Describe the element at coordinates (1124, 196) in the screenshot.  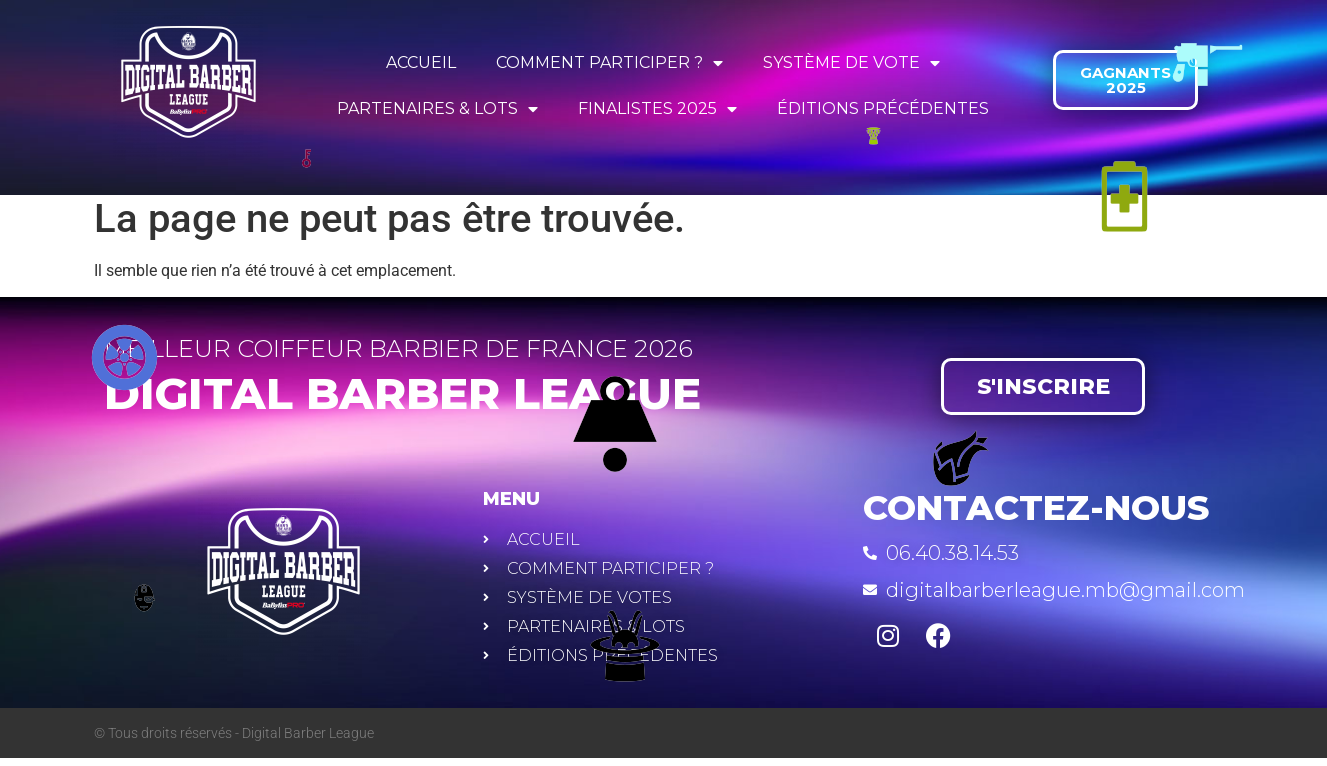
I see `add battery or enable battery saver mode` at that location.